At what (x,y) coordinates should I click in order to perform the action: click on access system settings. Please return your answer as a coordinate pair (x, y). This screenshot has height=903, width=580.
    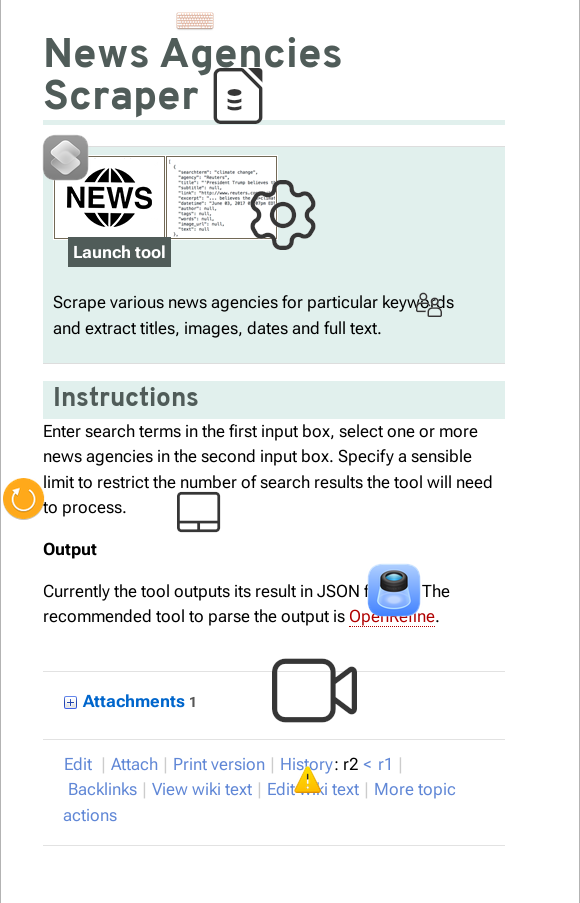
    Looking at the image, I should click on (283, 215).